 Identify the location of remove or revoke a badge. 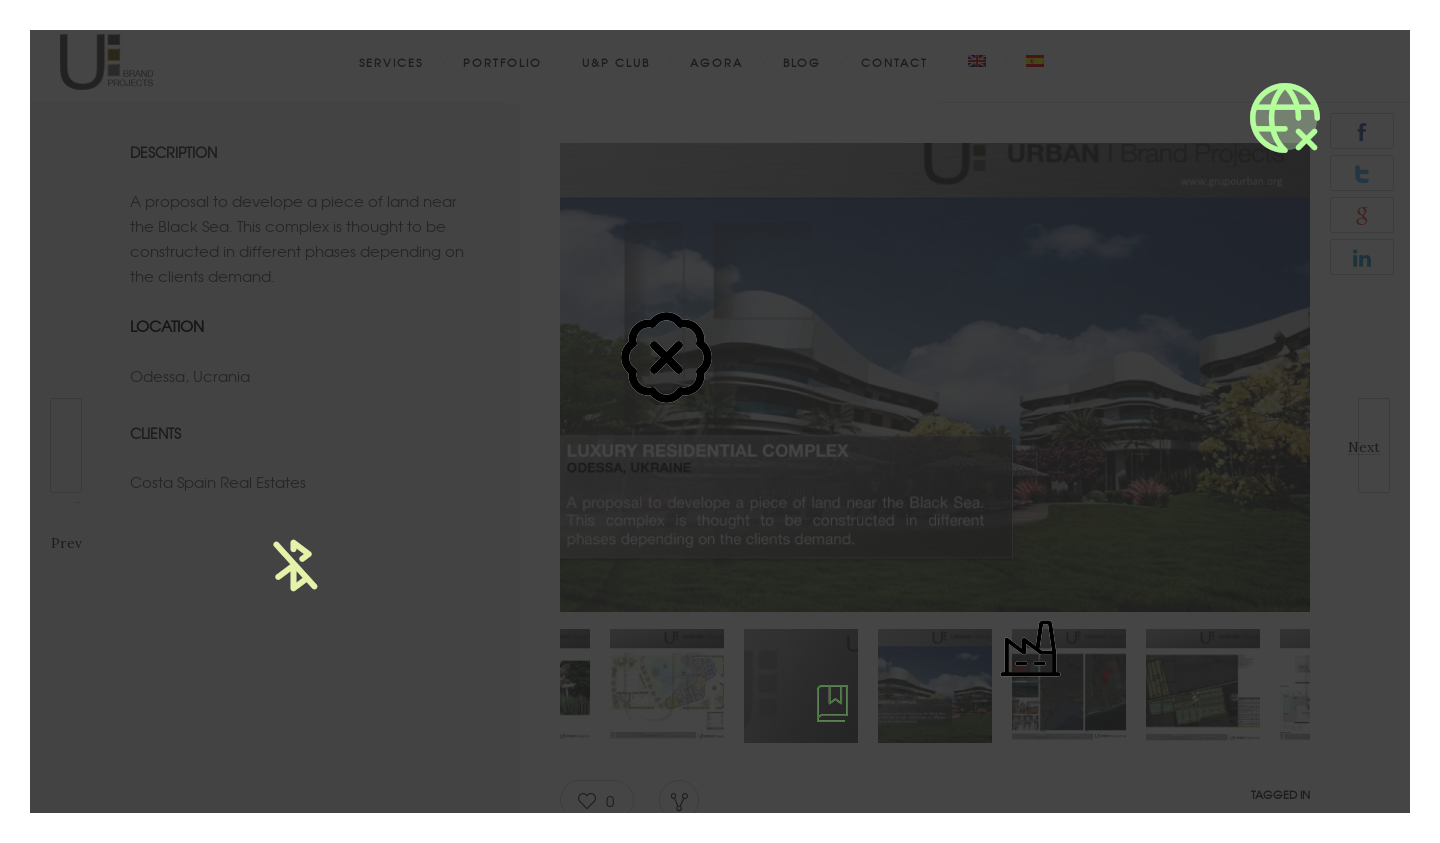
(666, 357).